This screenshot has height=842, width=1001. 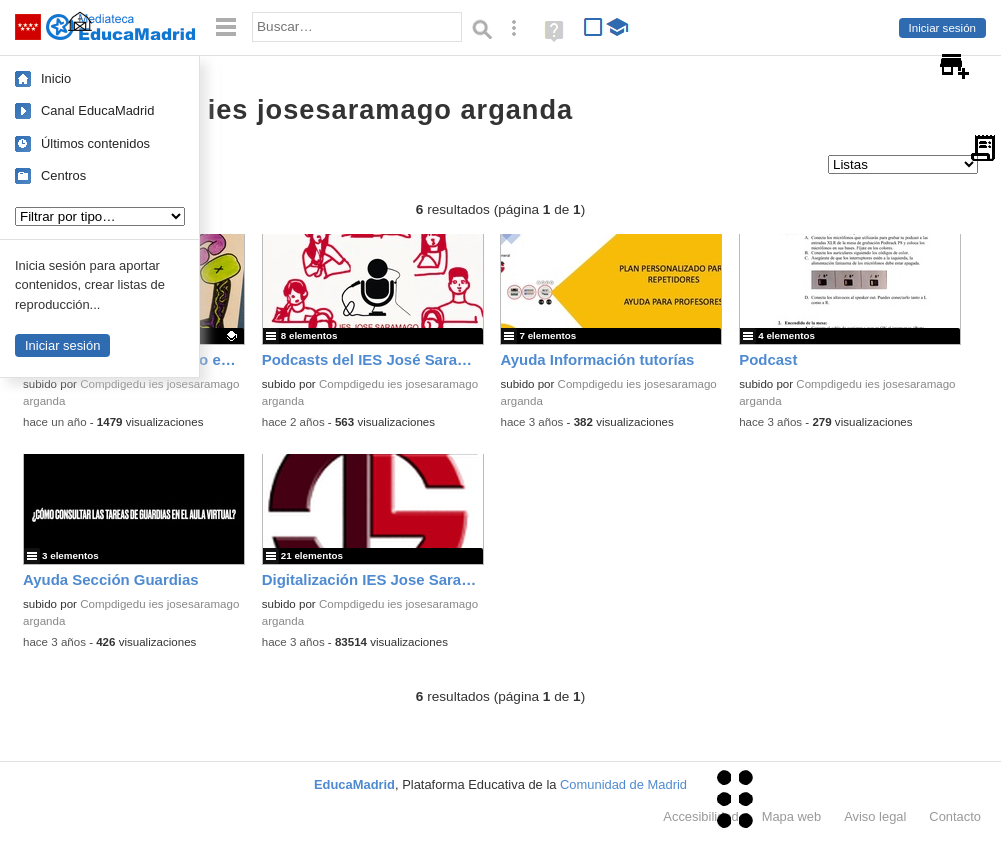 What do you see at coordinates (80, 23) in the screenshot?
I see `access farm or agricultural settings` at bounding box center [80, 23].